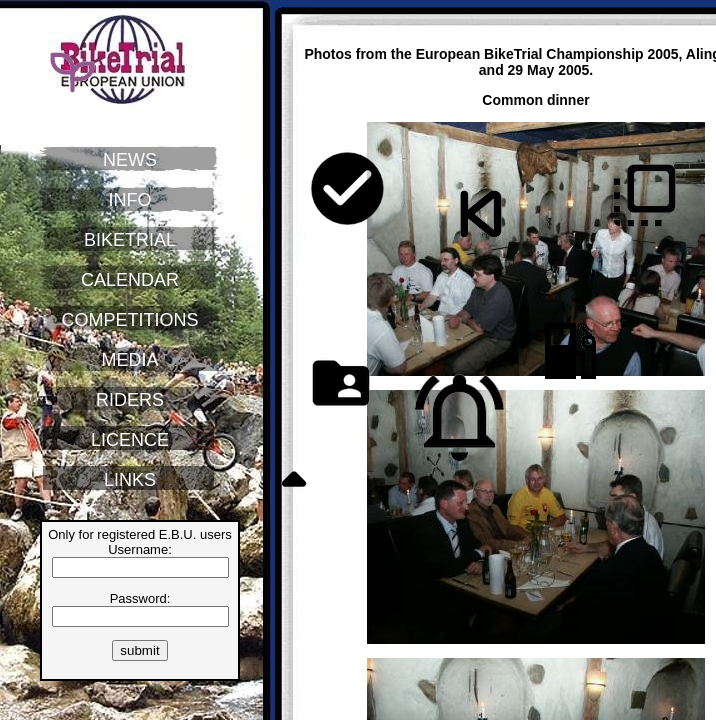 The width and height of the screenshot is (716, 720). I want to click on open a shared folder, so click(341, 383).